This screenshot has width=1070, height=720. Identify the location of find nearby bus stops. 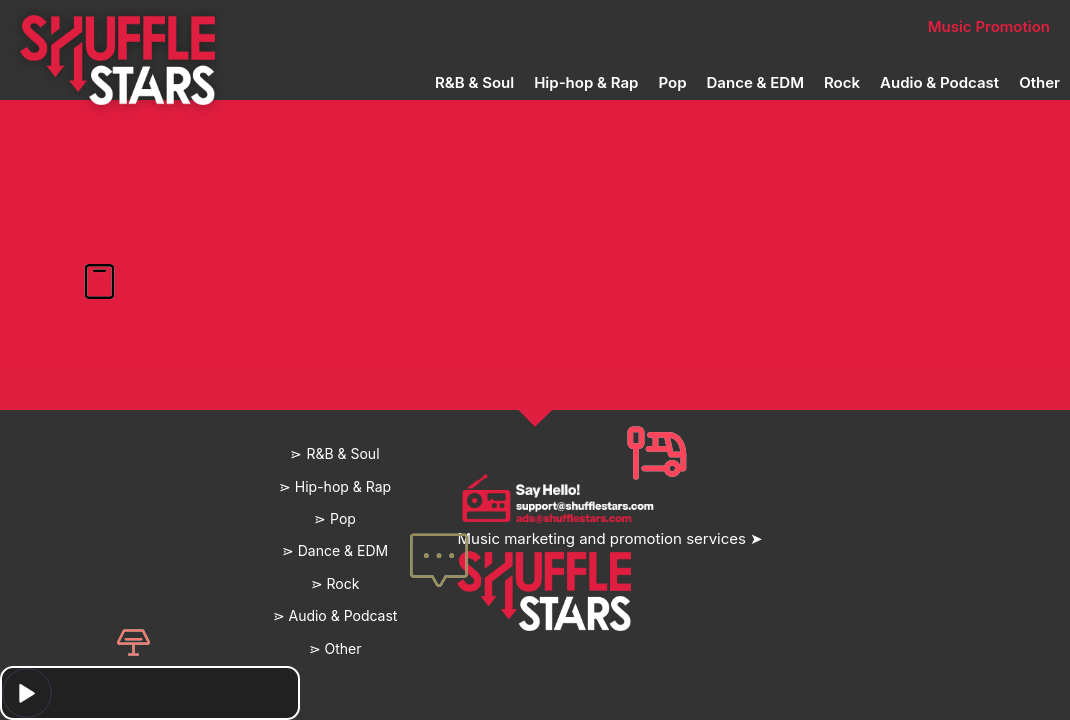
(655, 454).